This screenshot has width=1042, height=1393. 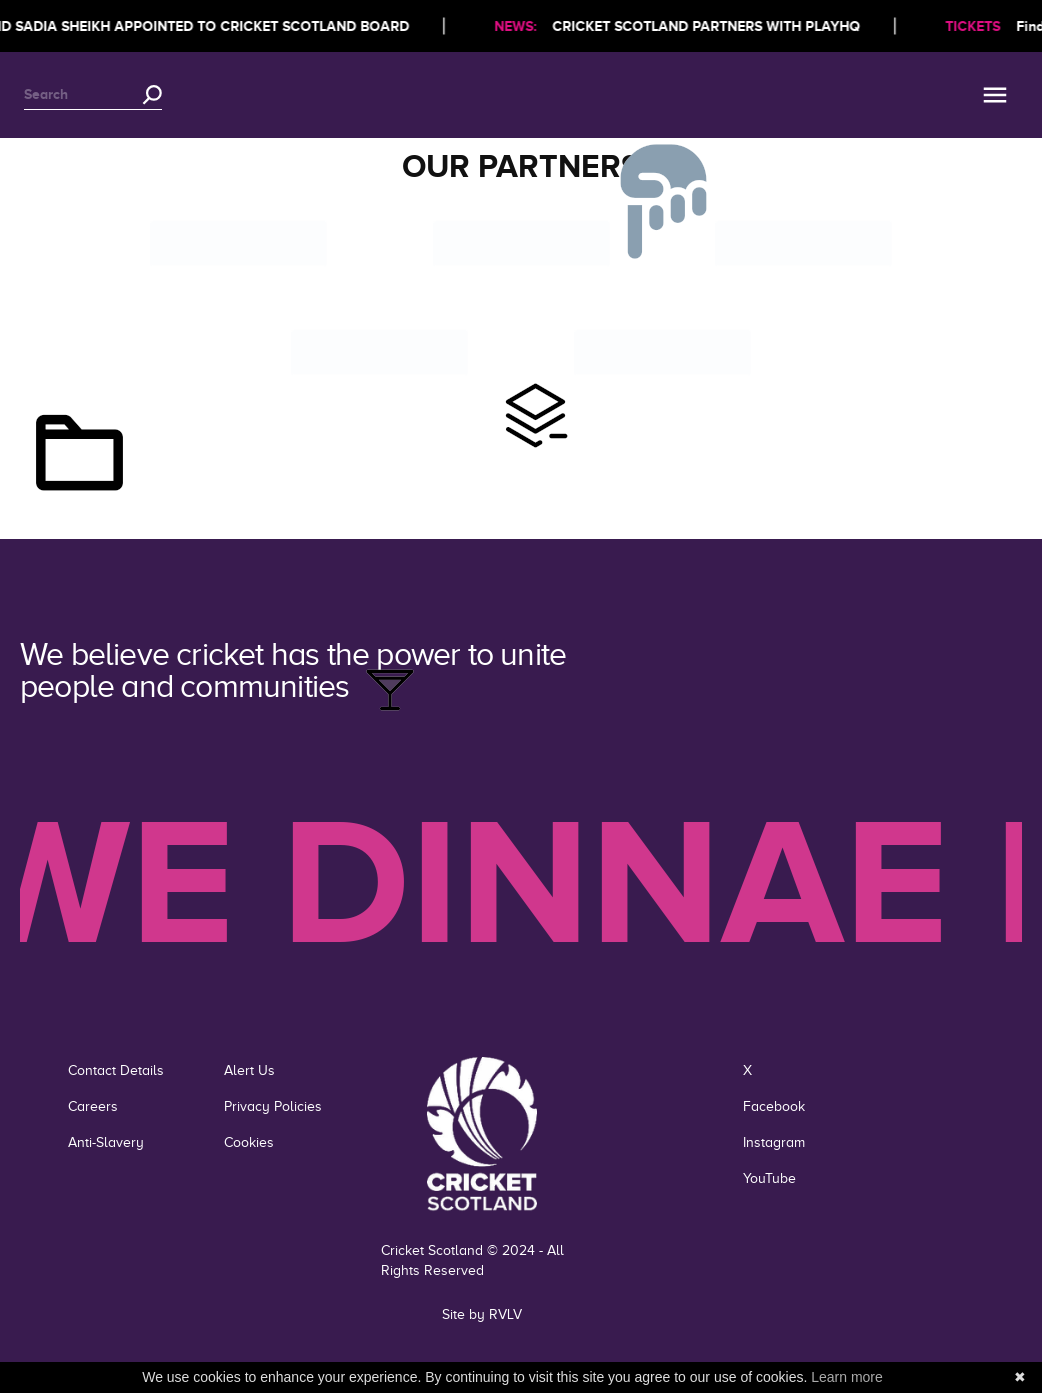 I want to click on scroll down or view content below, so click(x=663, y=201).